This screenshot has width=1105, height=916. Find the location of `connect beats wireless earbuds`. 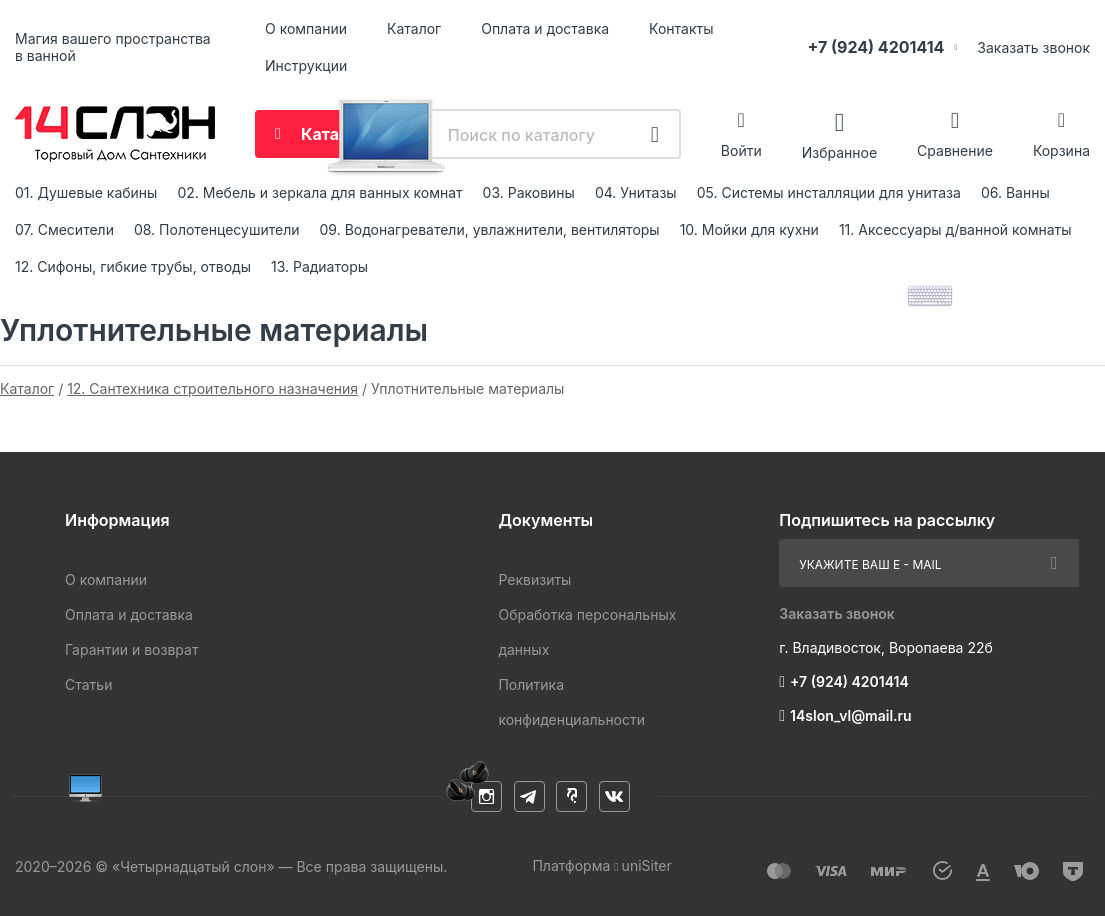

connect beats wireless earbuds is located at coordinates (467, 781).